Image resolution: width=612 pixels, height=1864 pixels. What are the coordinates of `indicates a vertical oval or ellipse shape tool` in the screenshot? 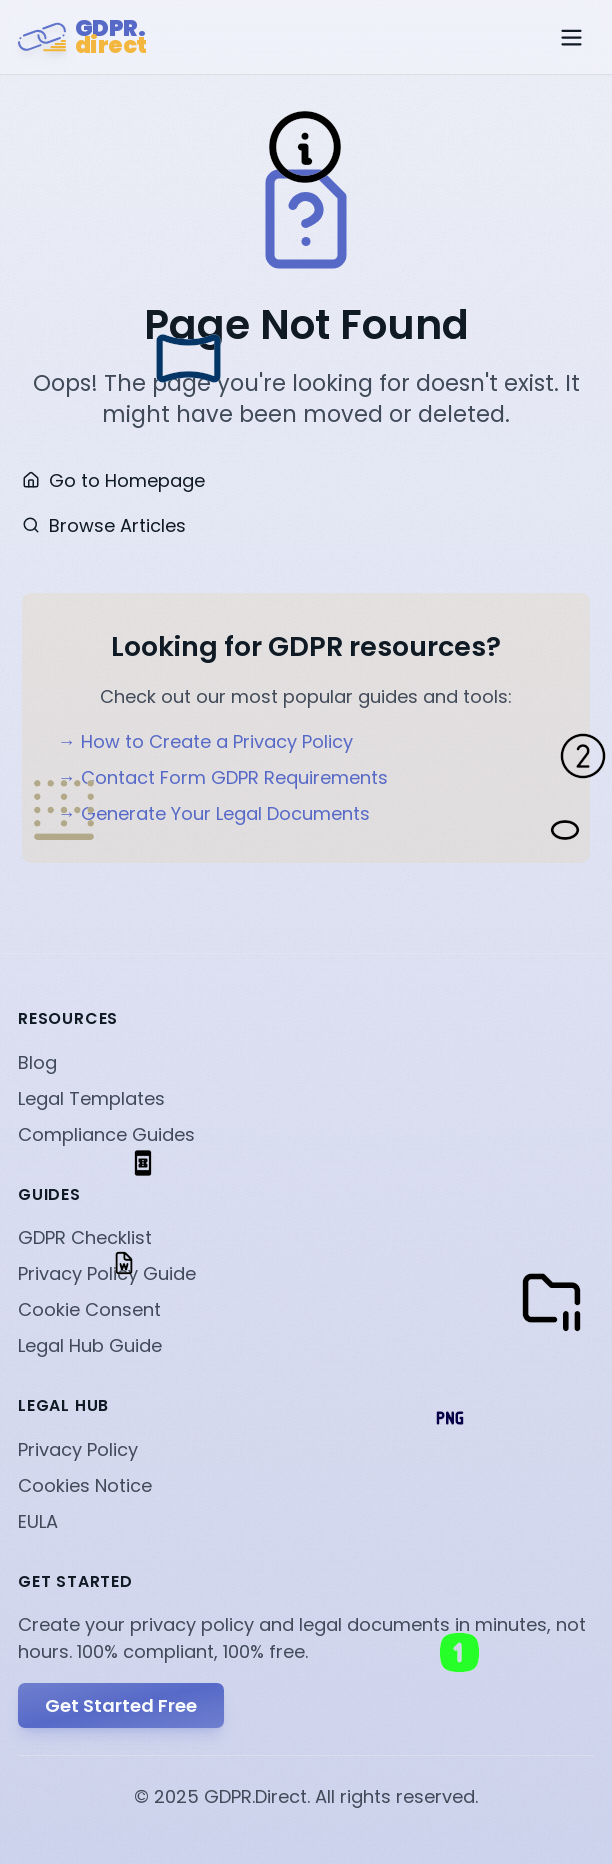 It's located at (565, 830).